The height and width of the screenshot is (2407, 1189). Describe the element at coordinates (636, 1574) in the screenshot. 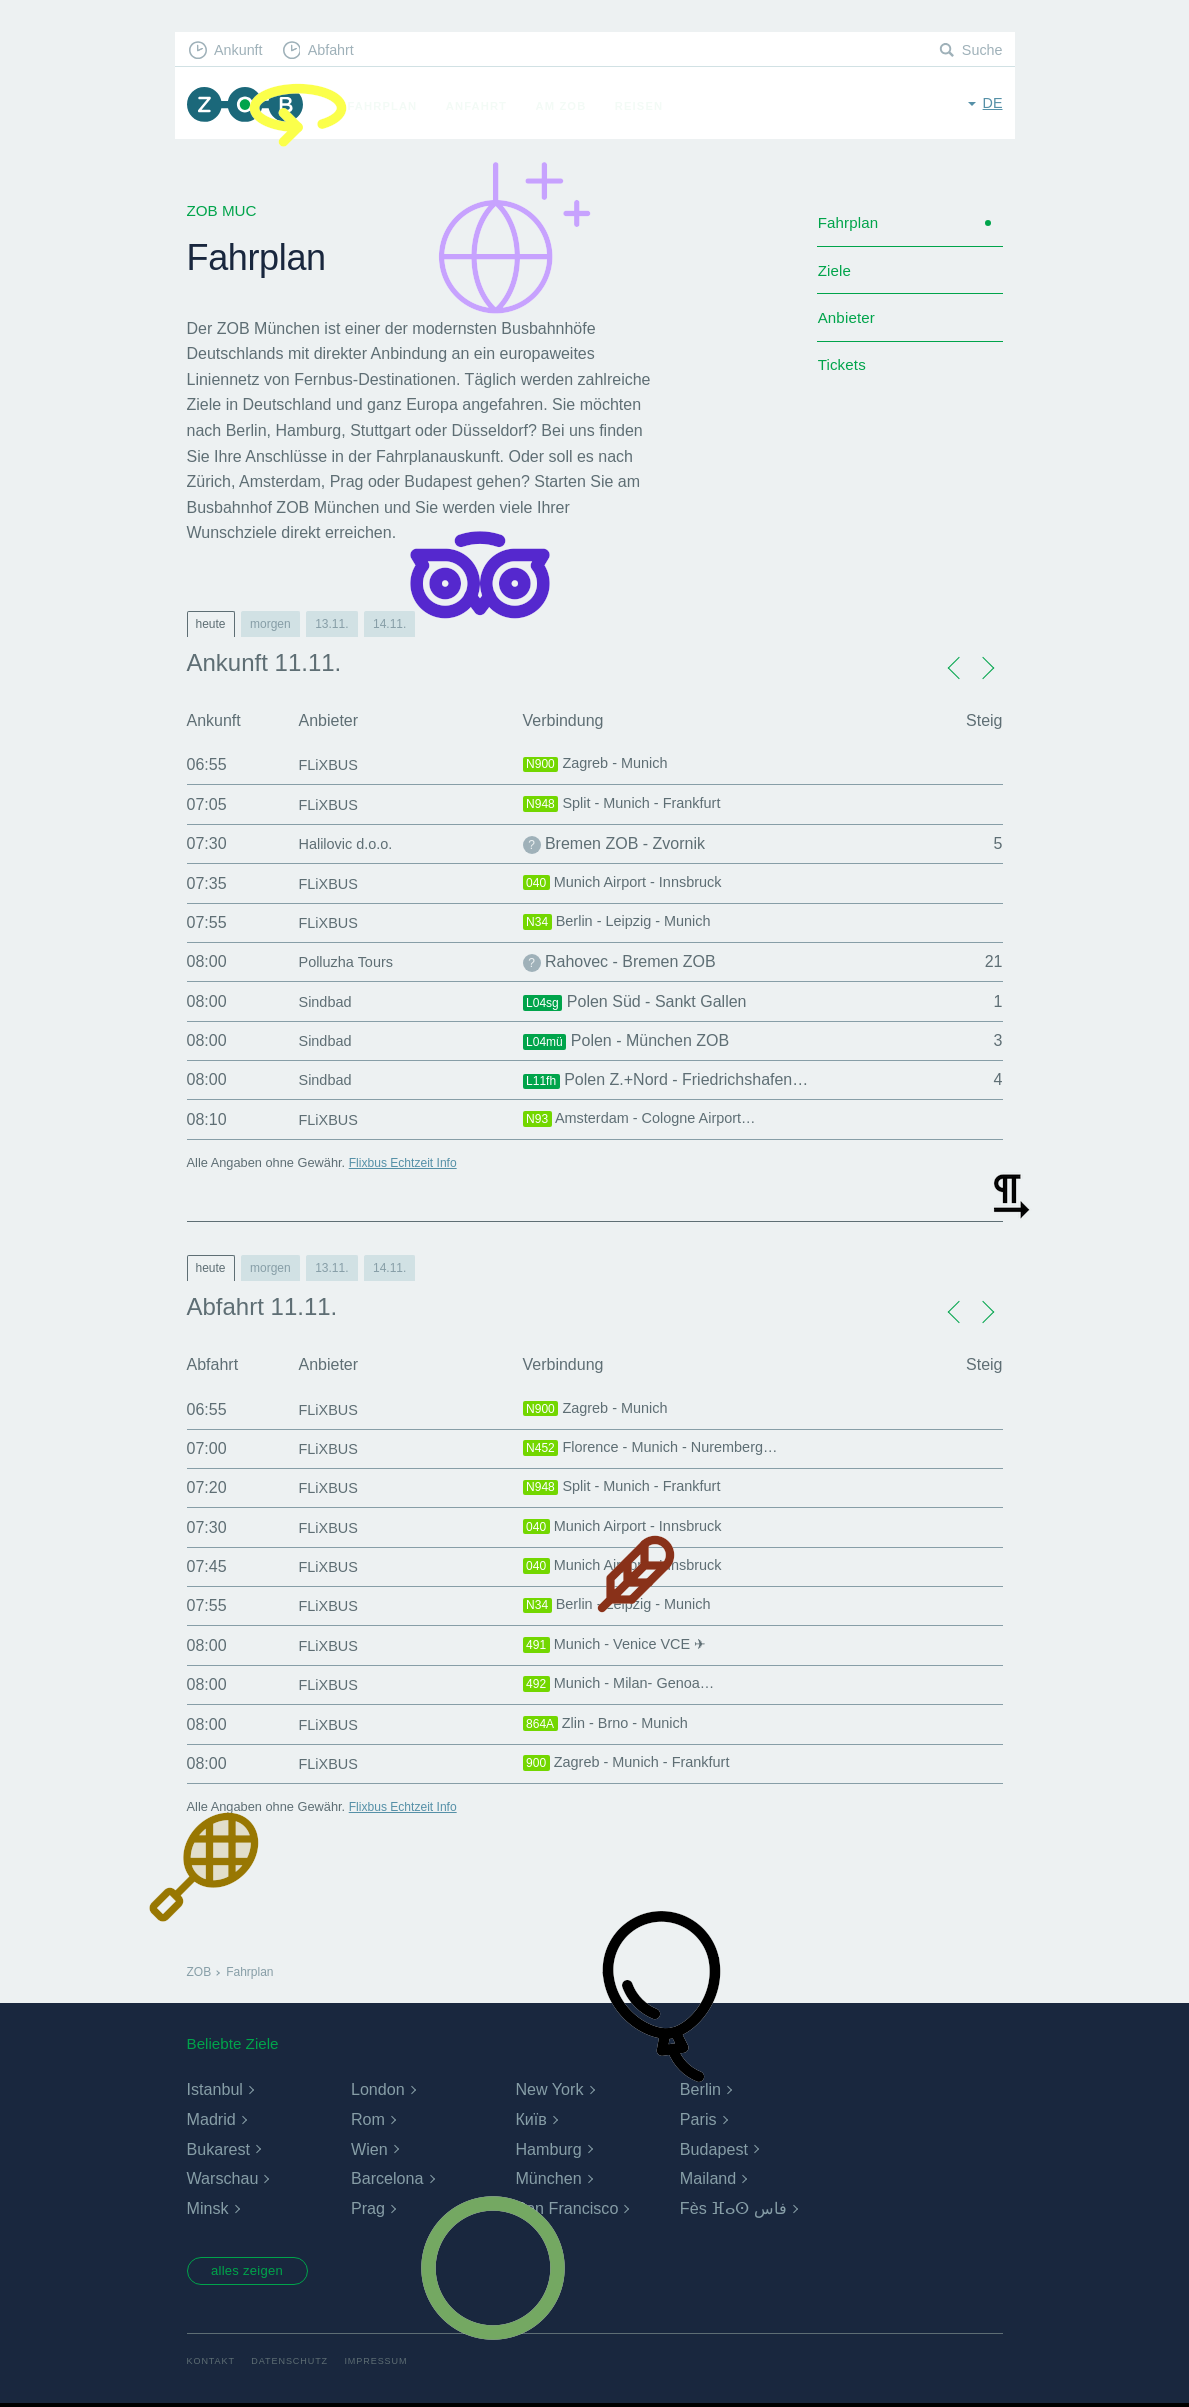

I see `compose a new message or note` at that location.